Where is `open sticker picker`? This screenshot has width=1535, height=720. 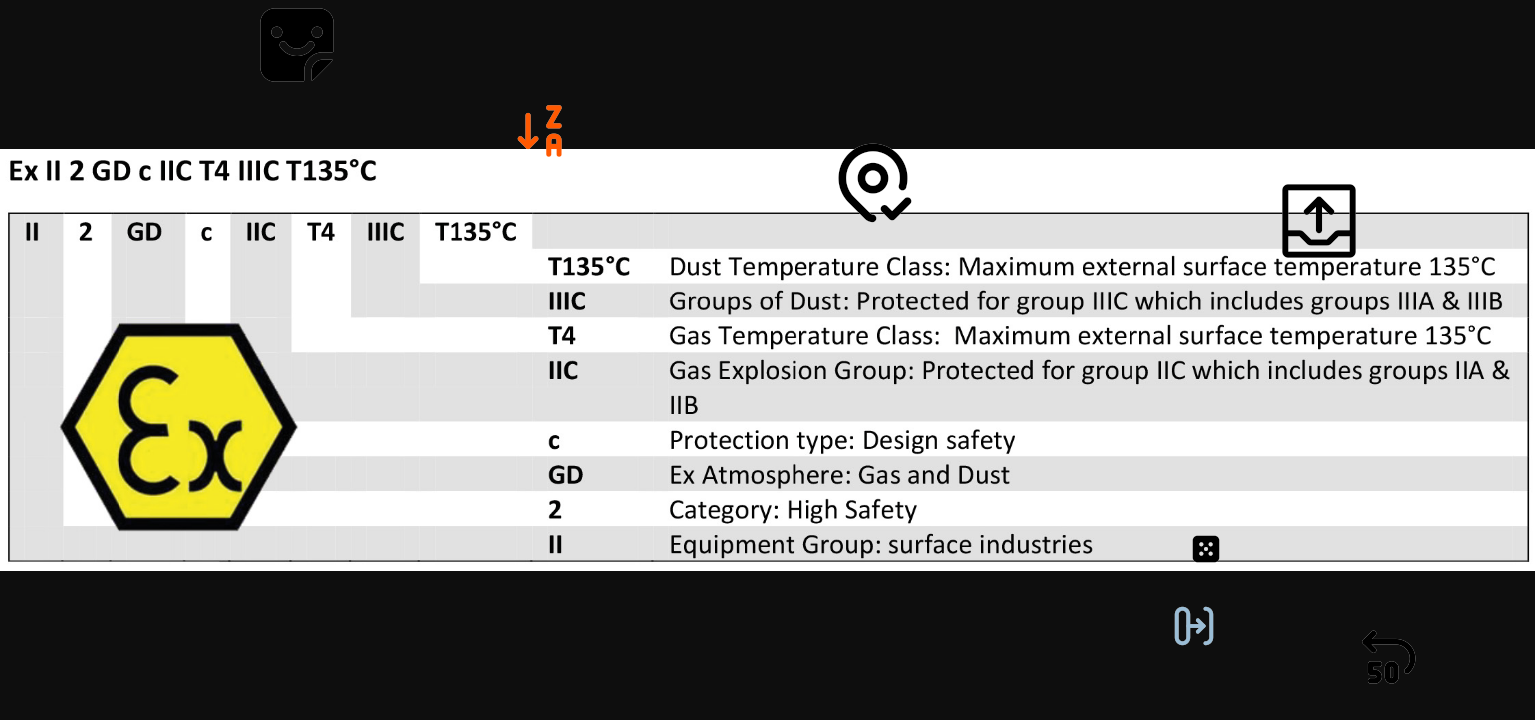
open sticker picker is located at coordinates (297, 45).